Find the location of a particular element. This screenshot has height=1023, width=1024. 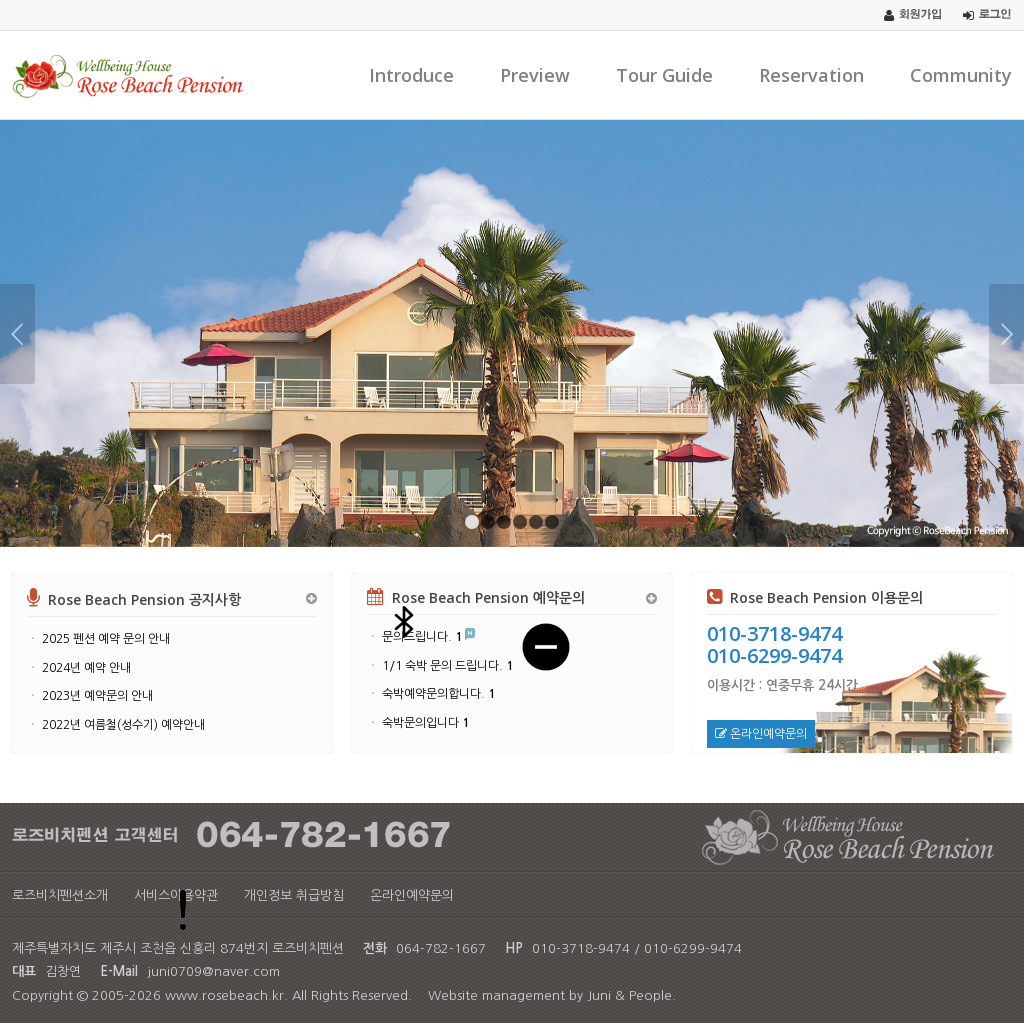

toggle bluetooth connectivity on or off is located at coordinates (404, 622).